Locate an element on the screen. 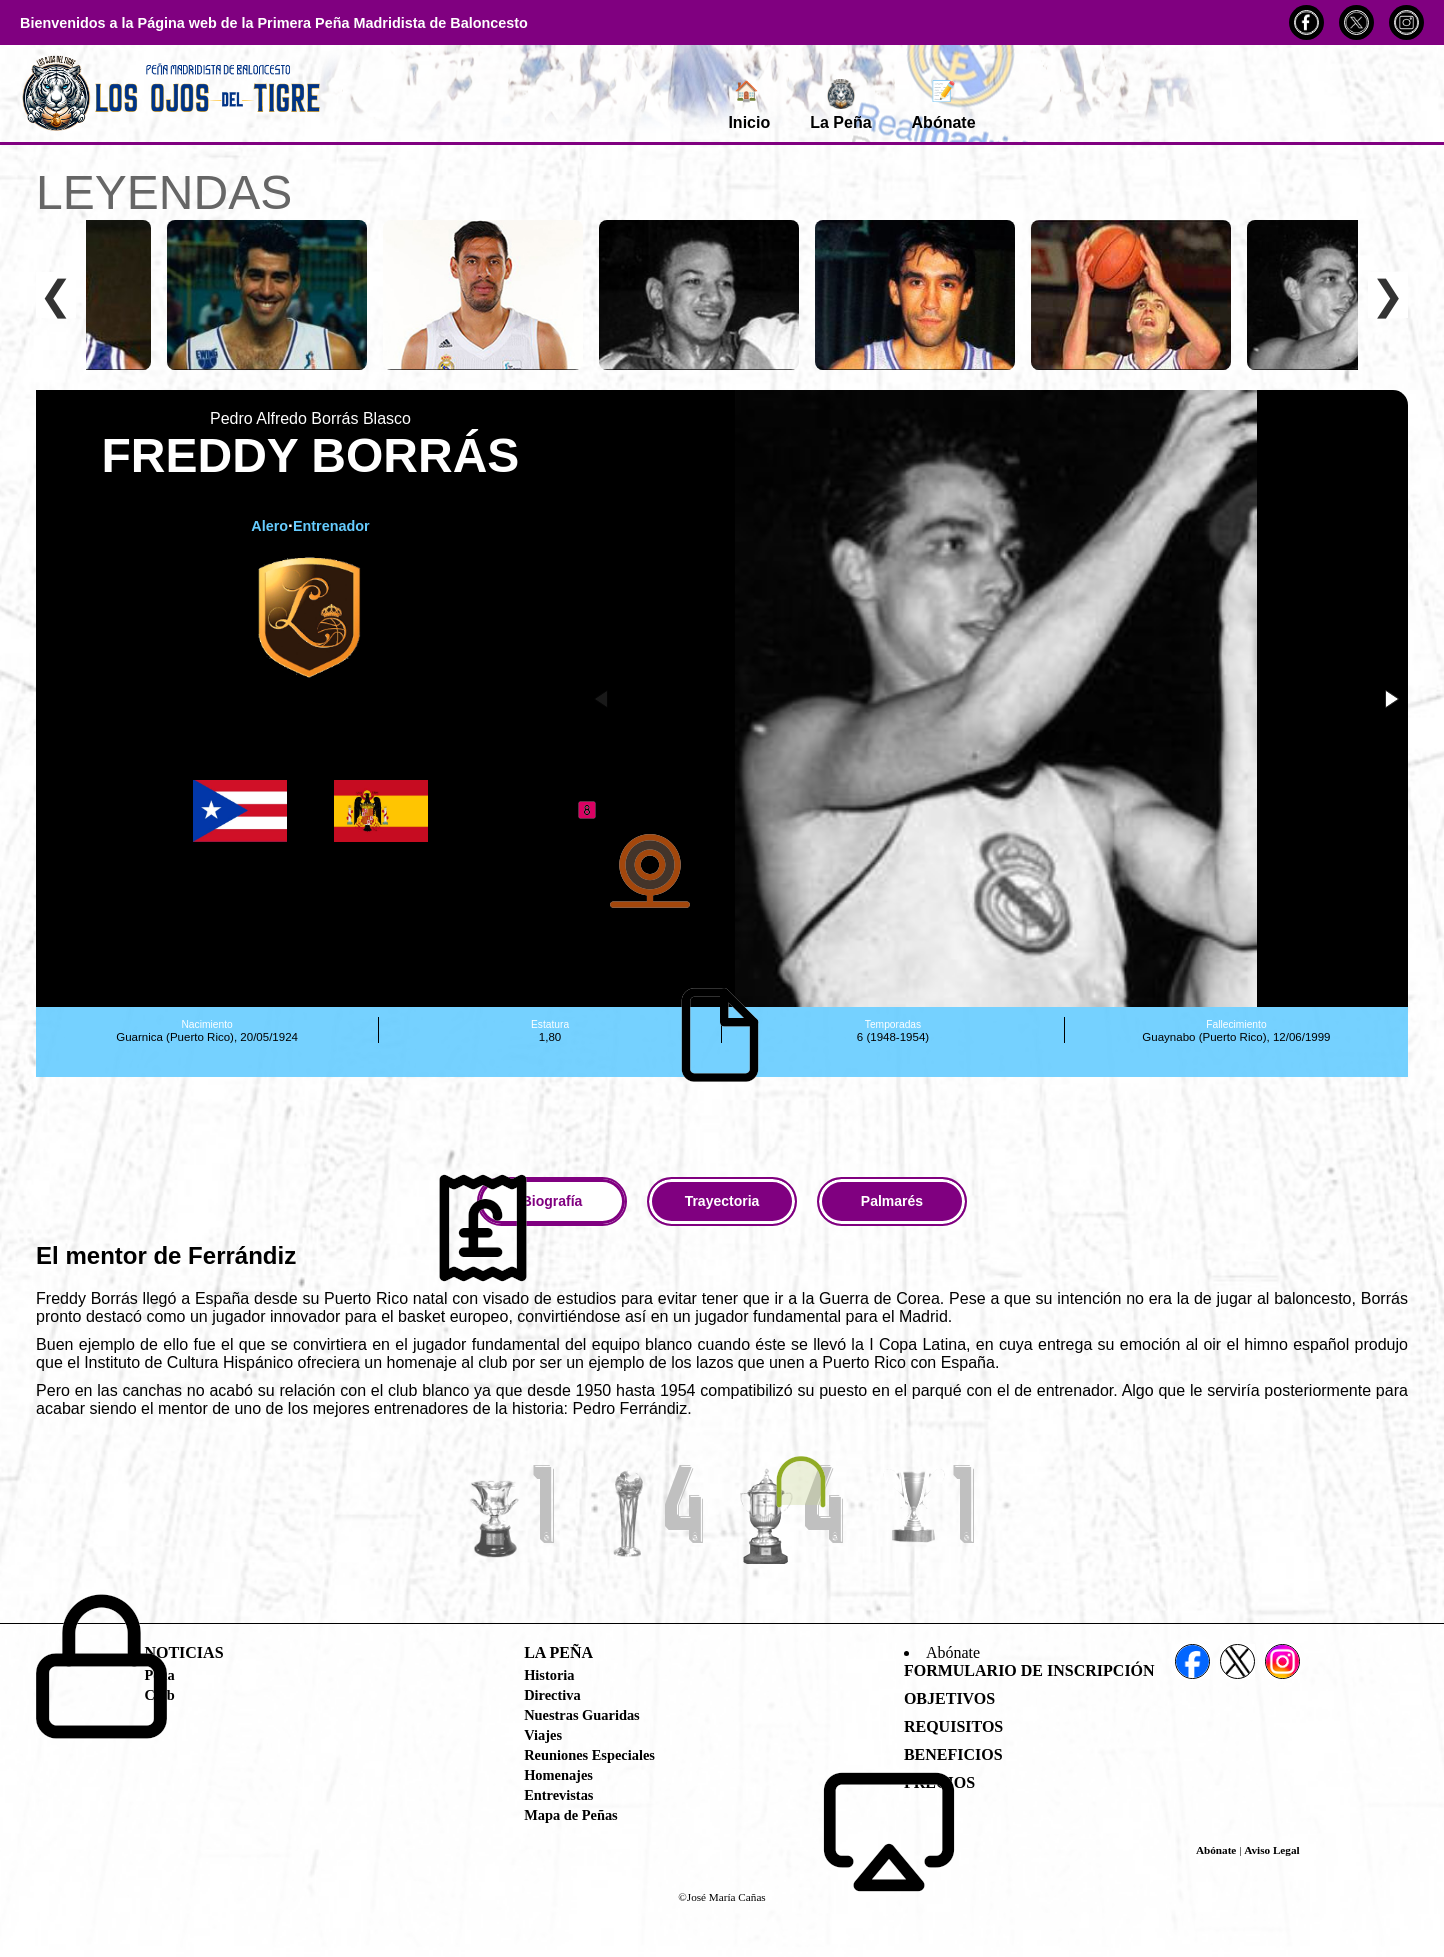 This screenshot has height=1957, width=1444. represents set intersection in data operations is located at coordinates (801, 1483).